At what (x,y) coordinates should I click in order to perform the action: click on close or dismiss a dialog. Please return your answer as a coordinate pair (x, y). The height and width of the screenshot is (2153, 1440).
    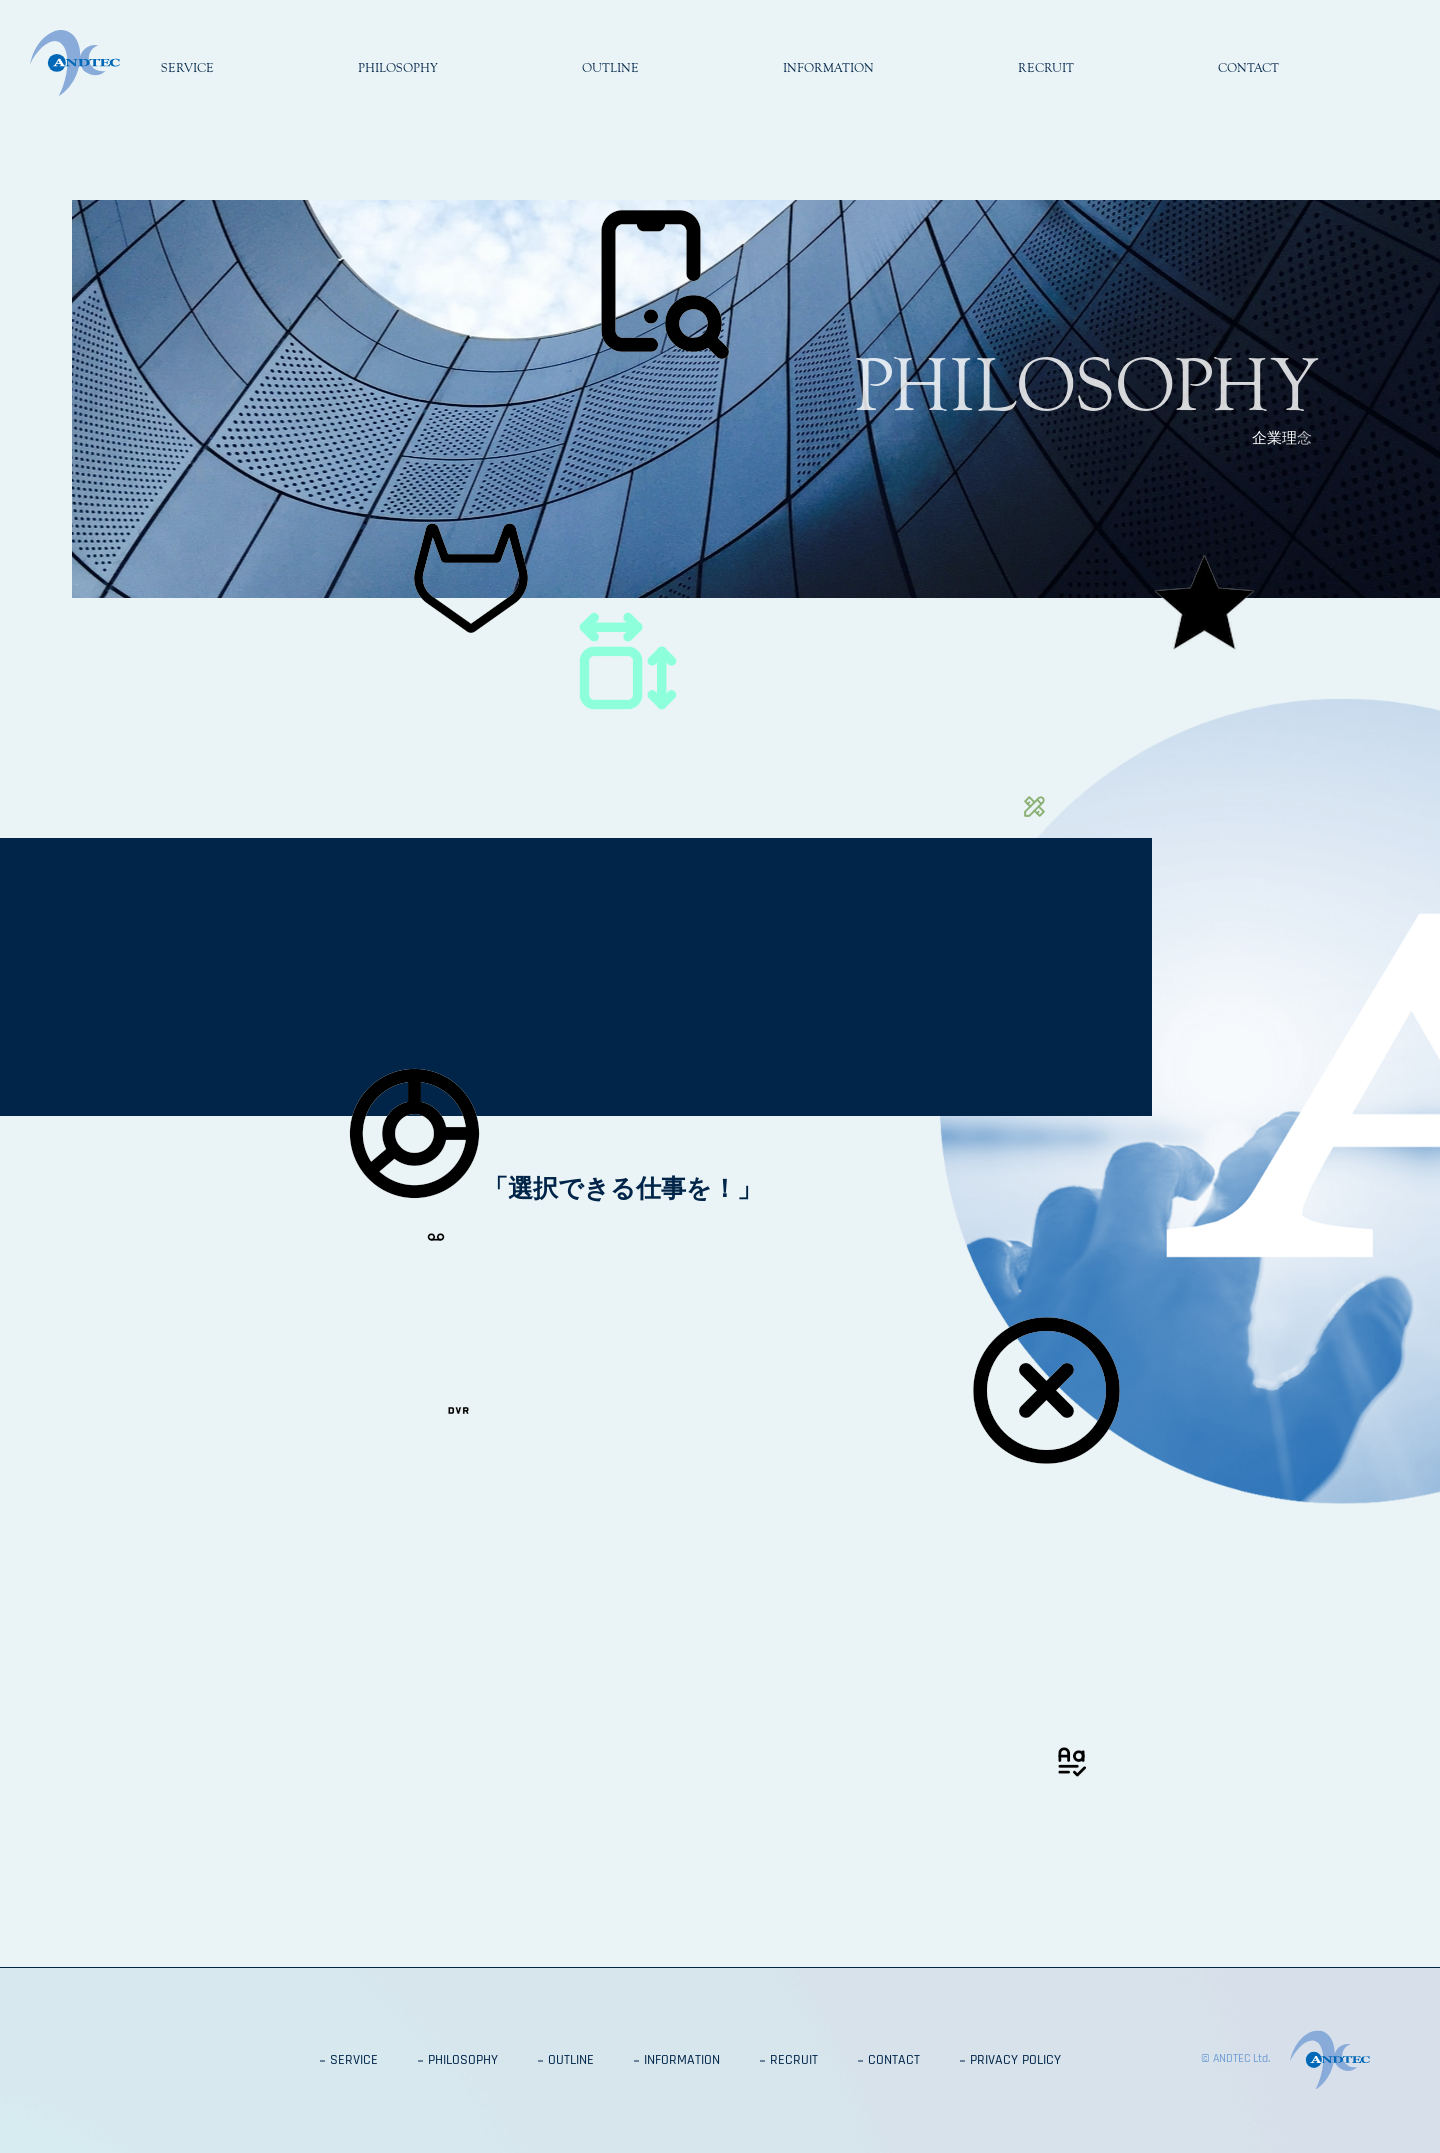
    Looking at the image, I should click on (1046, 1390).